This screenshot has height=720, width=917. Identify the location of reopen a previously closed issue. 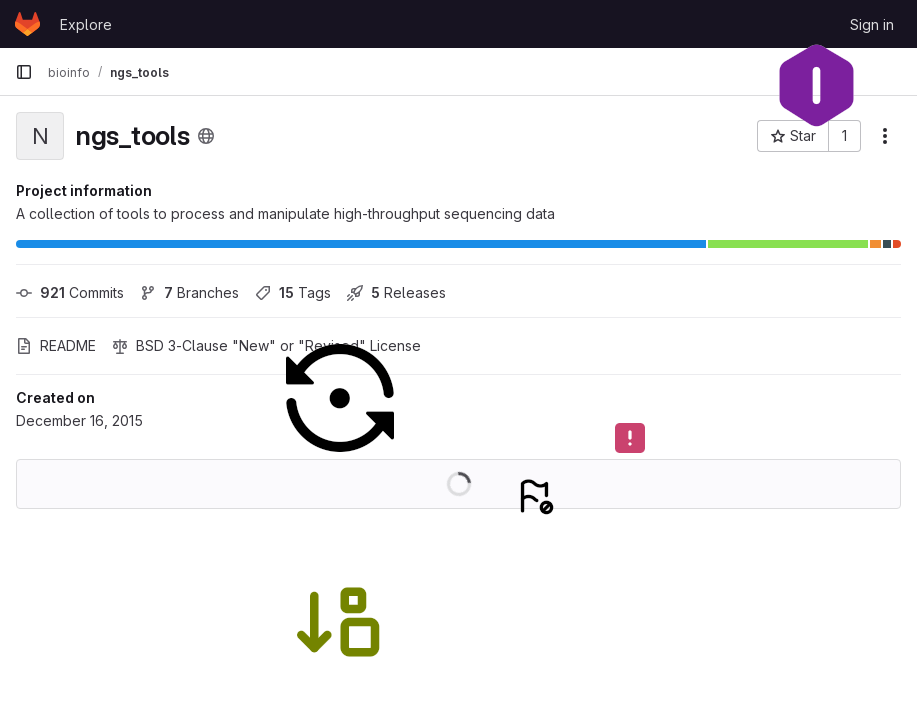
(340, 398).